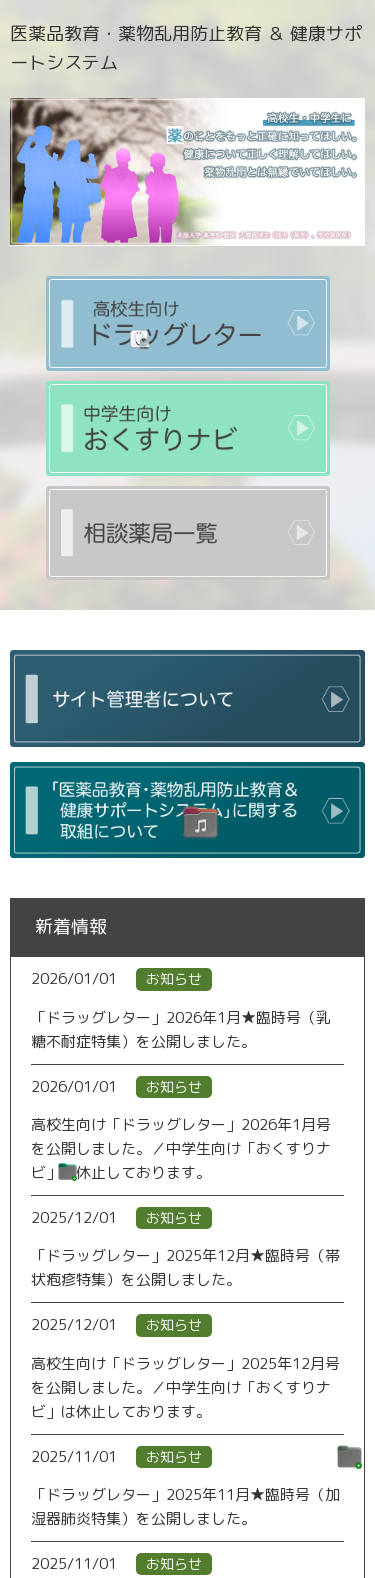  I want to click on open your music folder, so click(200, 821).